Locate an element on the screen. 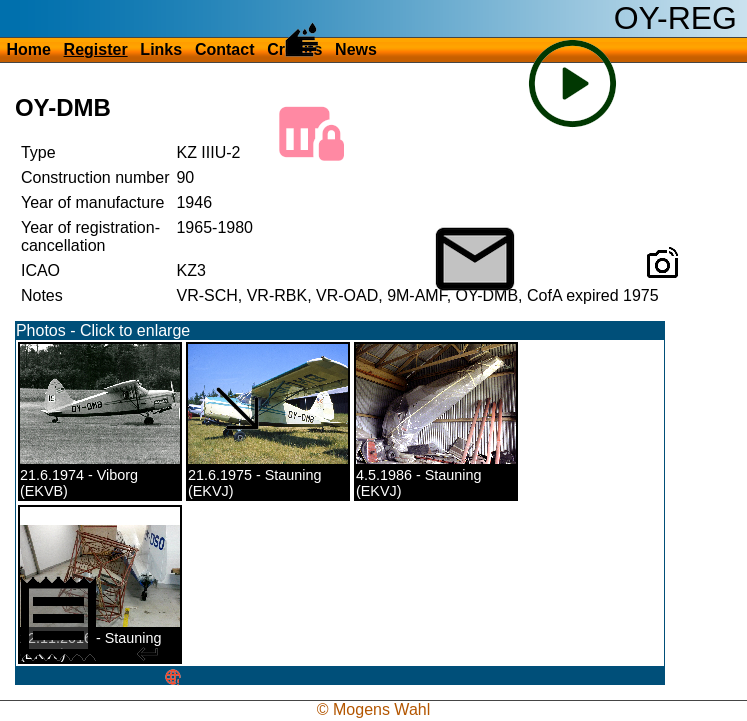 The width and height of the screenshot is (747, 721). indicates a global network or internet connection issue is located at coordinates (173, 677).